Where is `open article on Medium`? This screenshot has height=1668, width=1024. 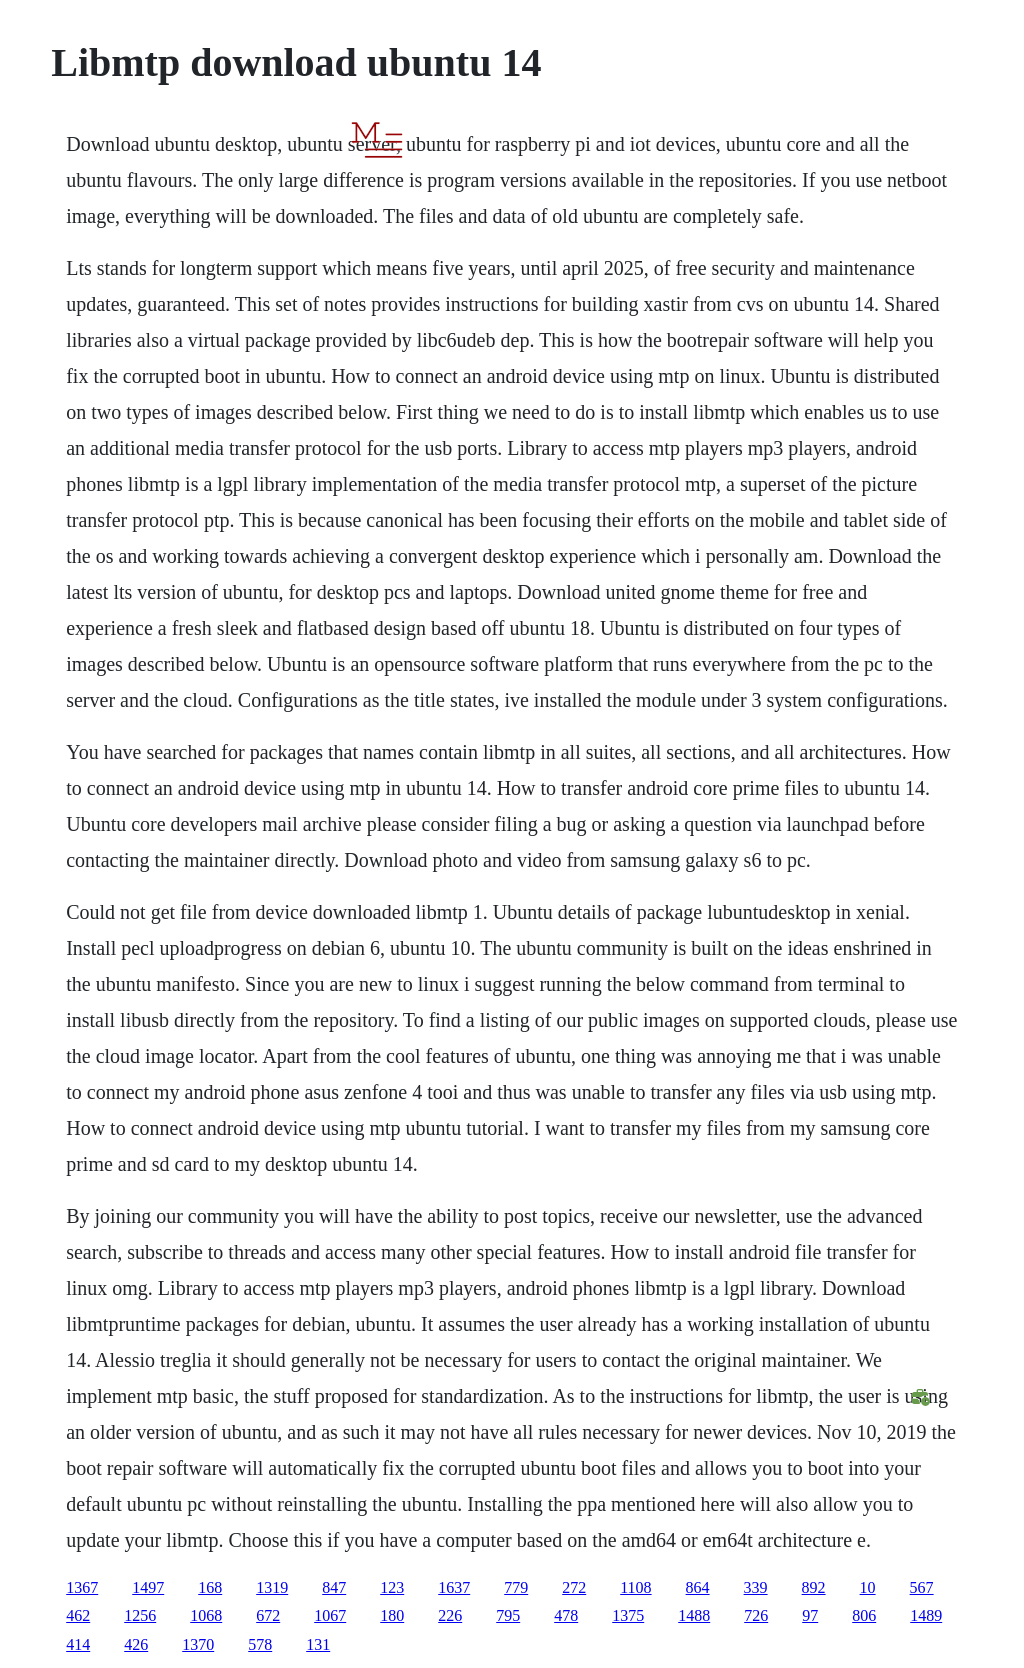
open article on Medium is located at coordinates (377, 140).